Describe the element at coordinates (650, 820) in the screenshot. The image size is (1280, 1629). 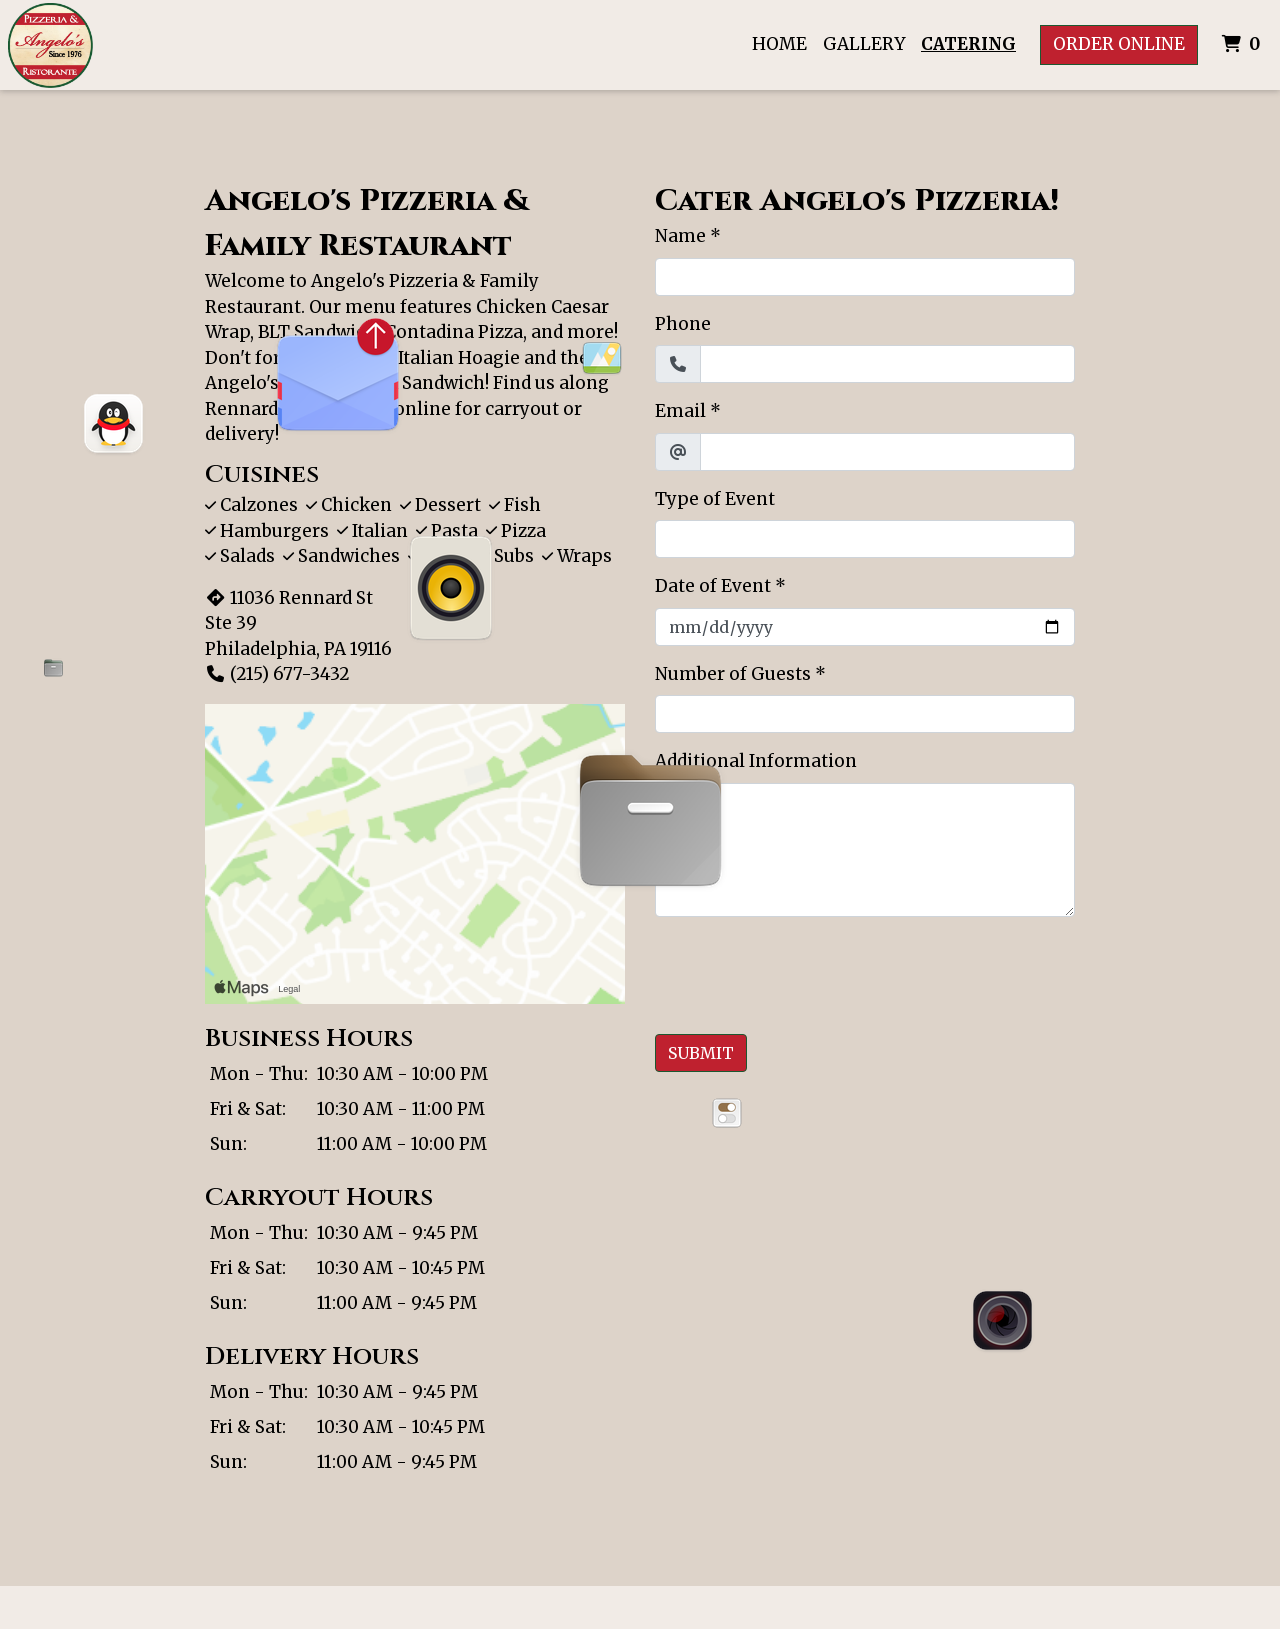
I see `open the file manager application` at that location.